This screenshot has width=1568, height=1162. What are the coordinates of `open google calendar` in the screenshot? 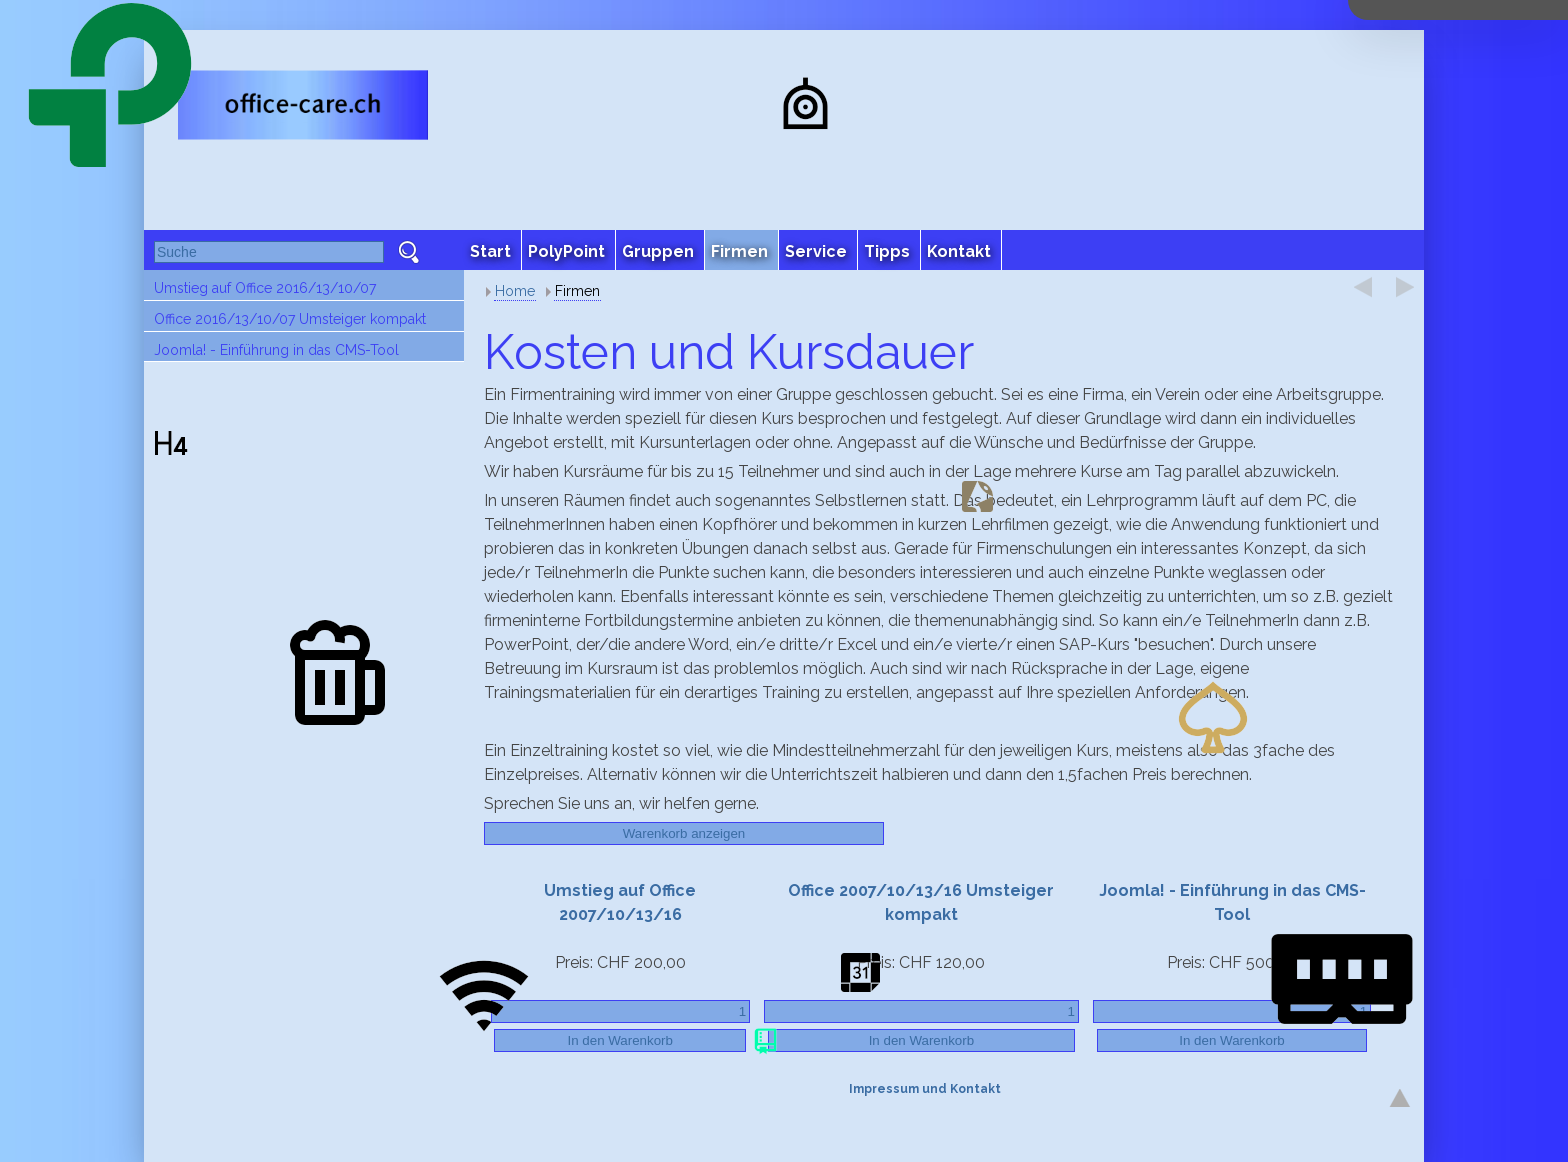 It's located at (860, 972).